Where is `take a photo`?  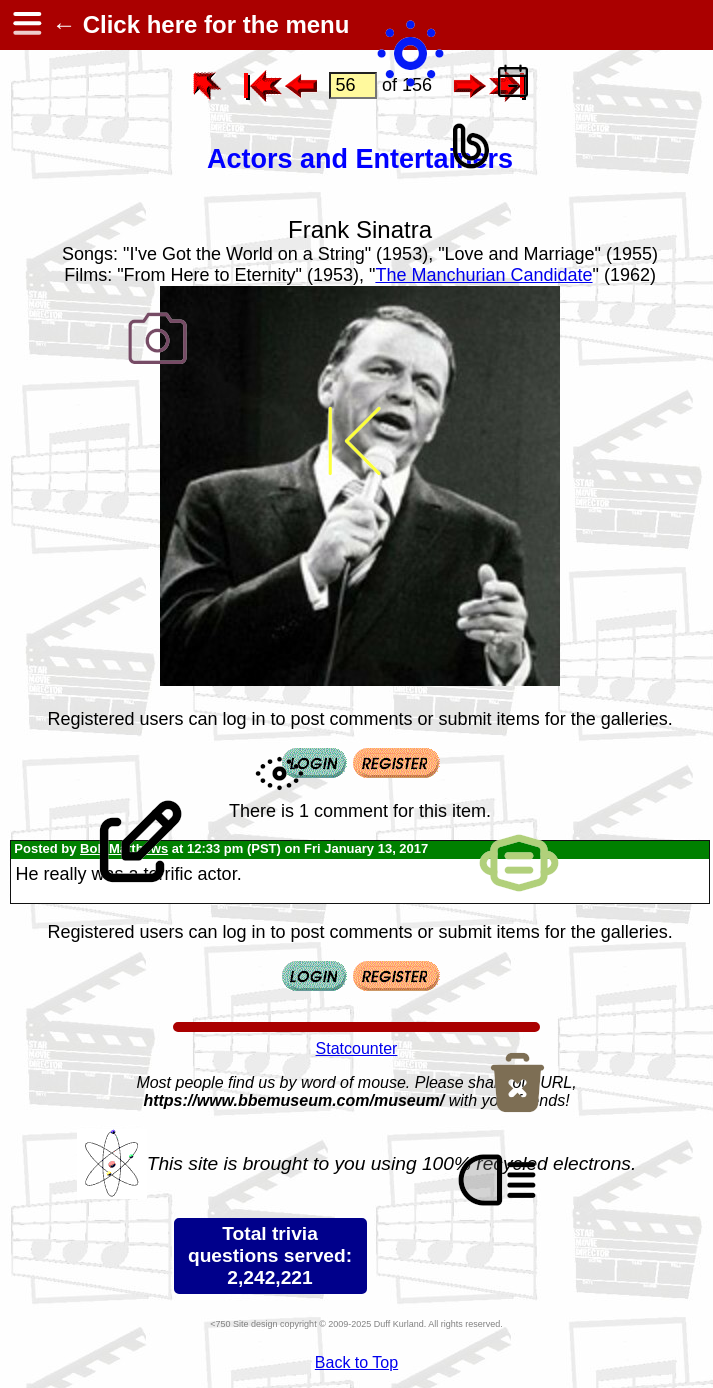 take a photo is located at coordinates (157, 339).